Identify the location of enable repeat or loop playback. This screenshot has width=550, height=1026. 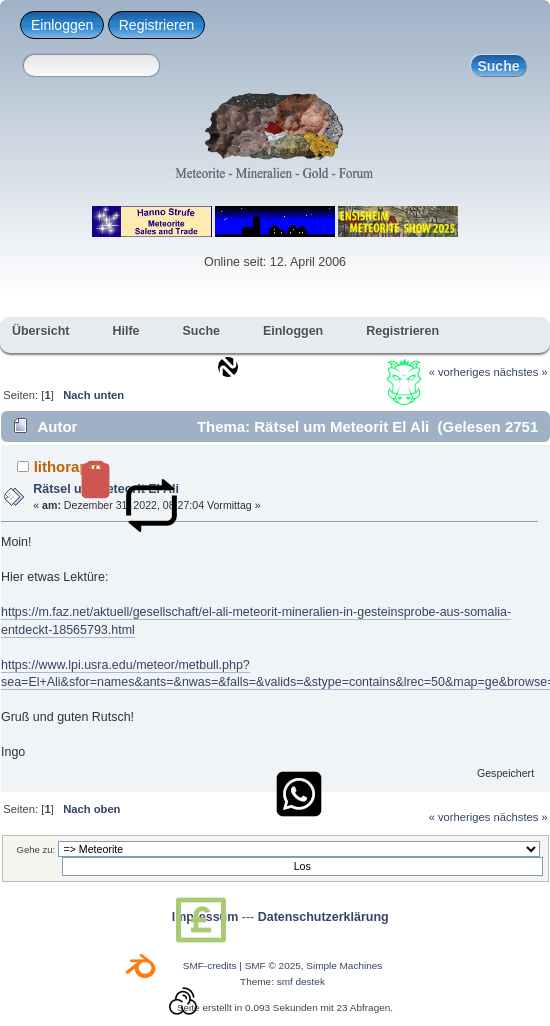
(151, 505).